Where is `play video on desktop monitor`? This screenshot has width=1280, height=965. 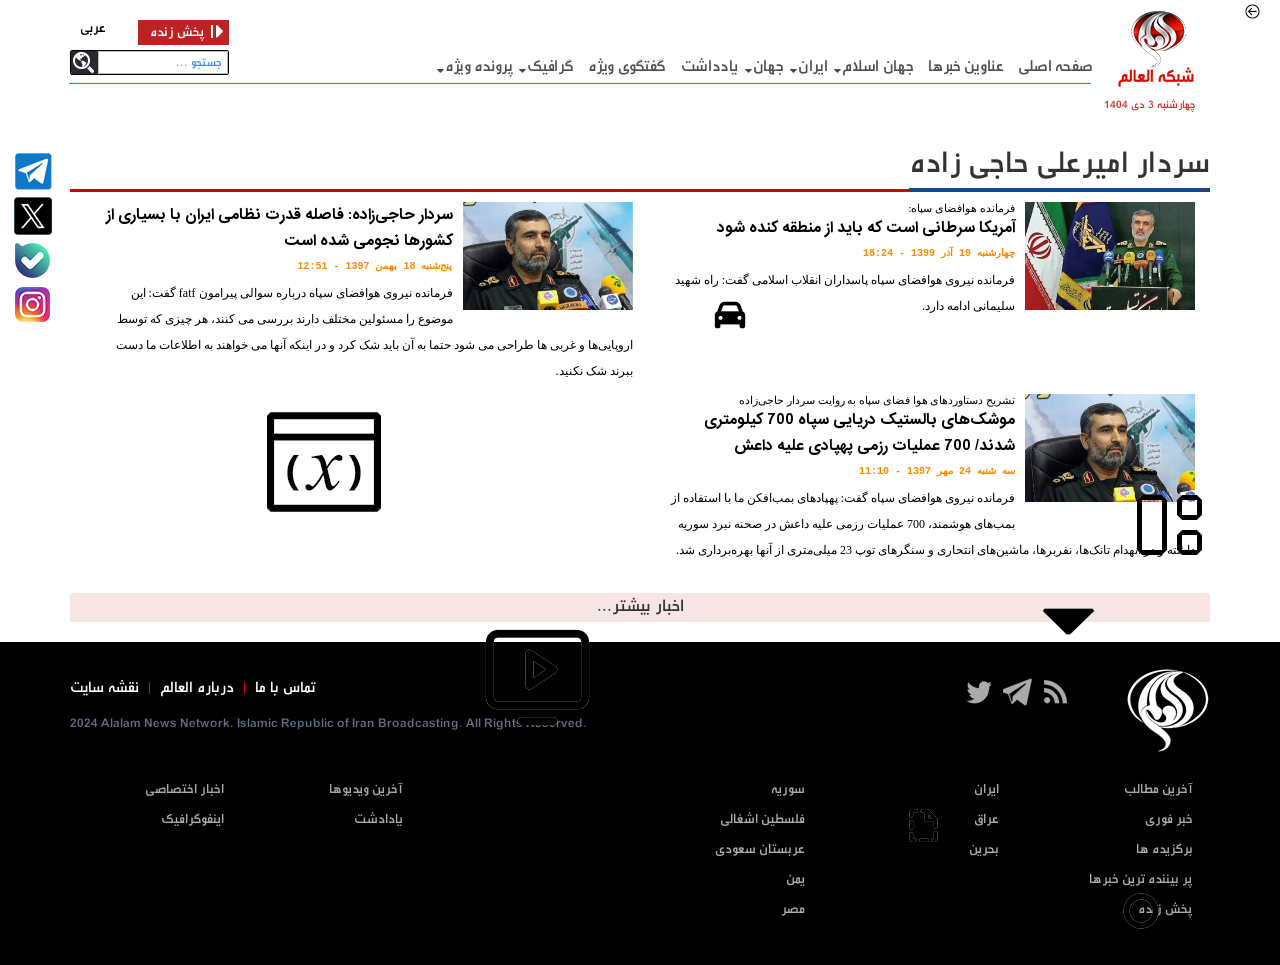
play video on desktop monitor is located at coordinates (537, 673).